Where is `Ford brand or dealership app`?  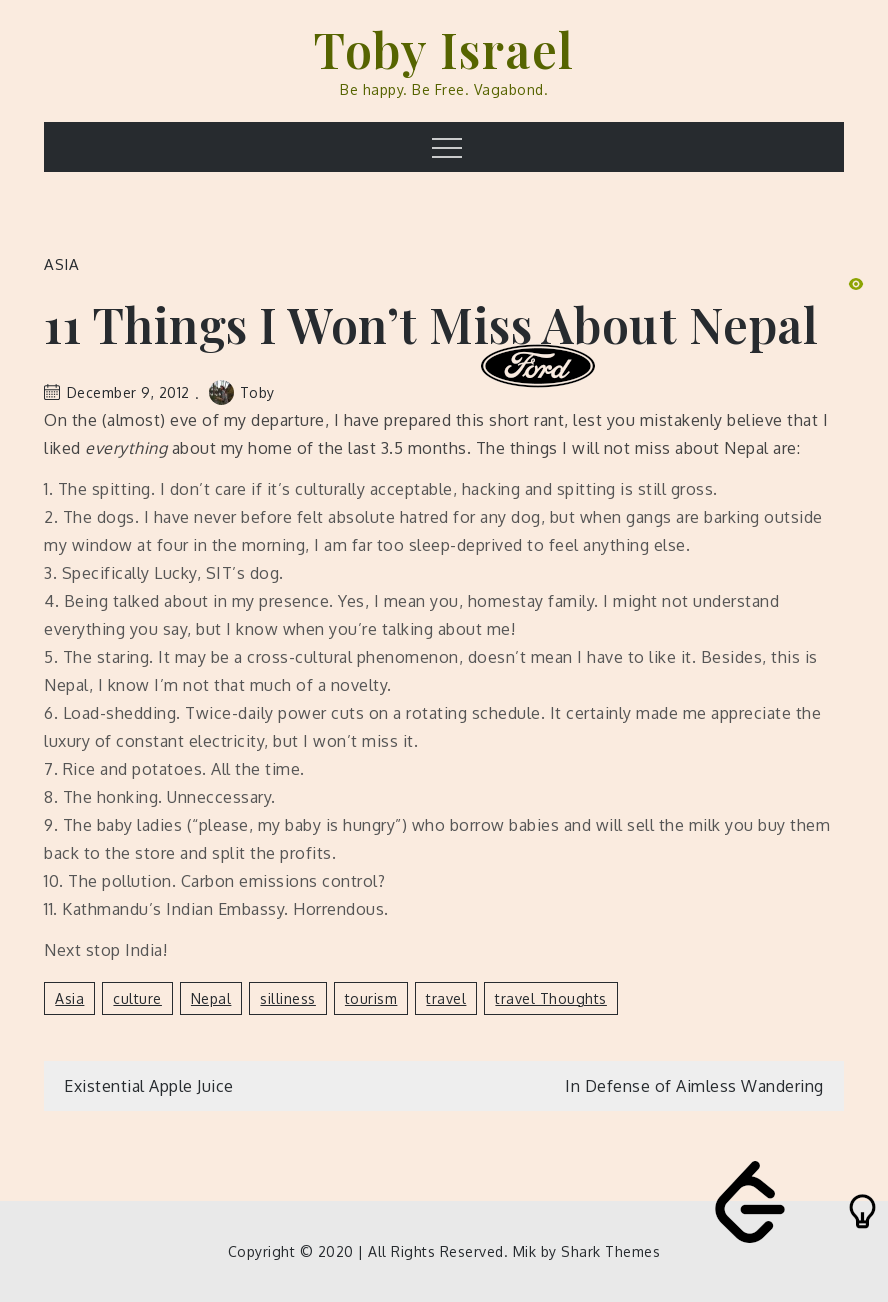
Ford brand or dealership app is located at coordinates (538, 366).